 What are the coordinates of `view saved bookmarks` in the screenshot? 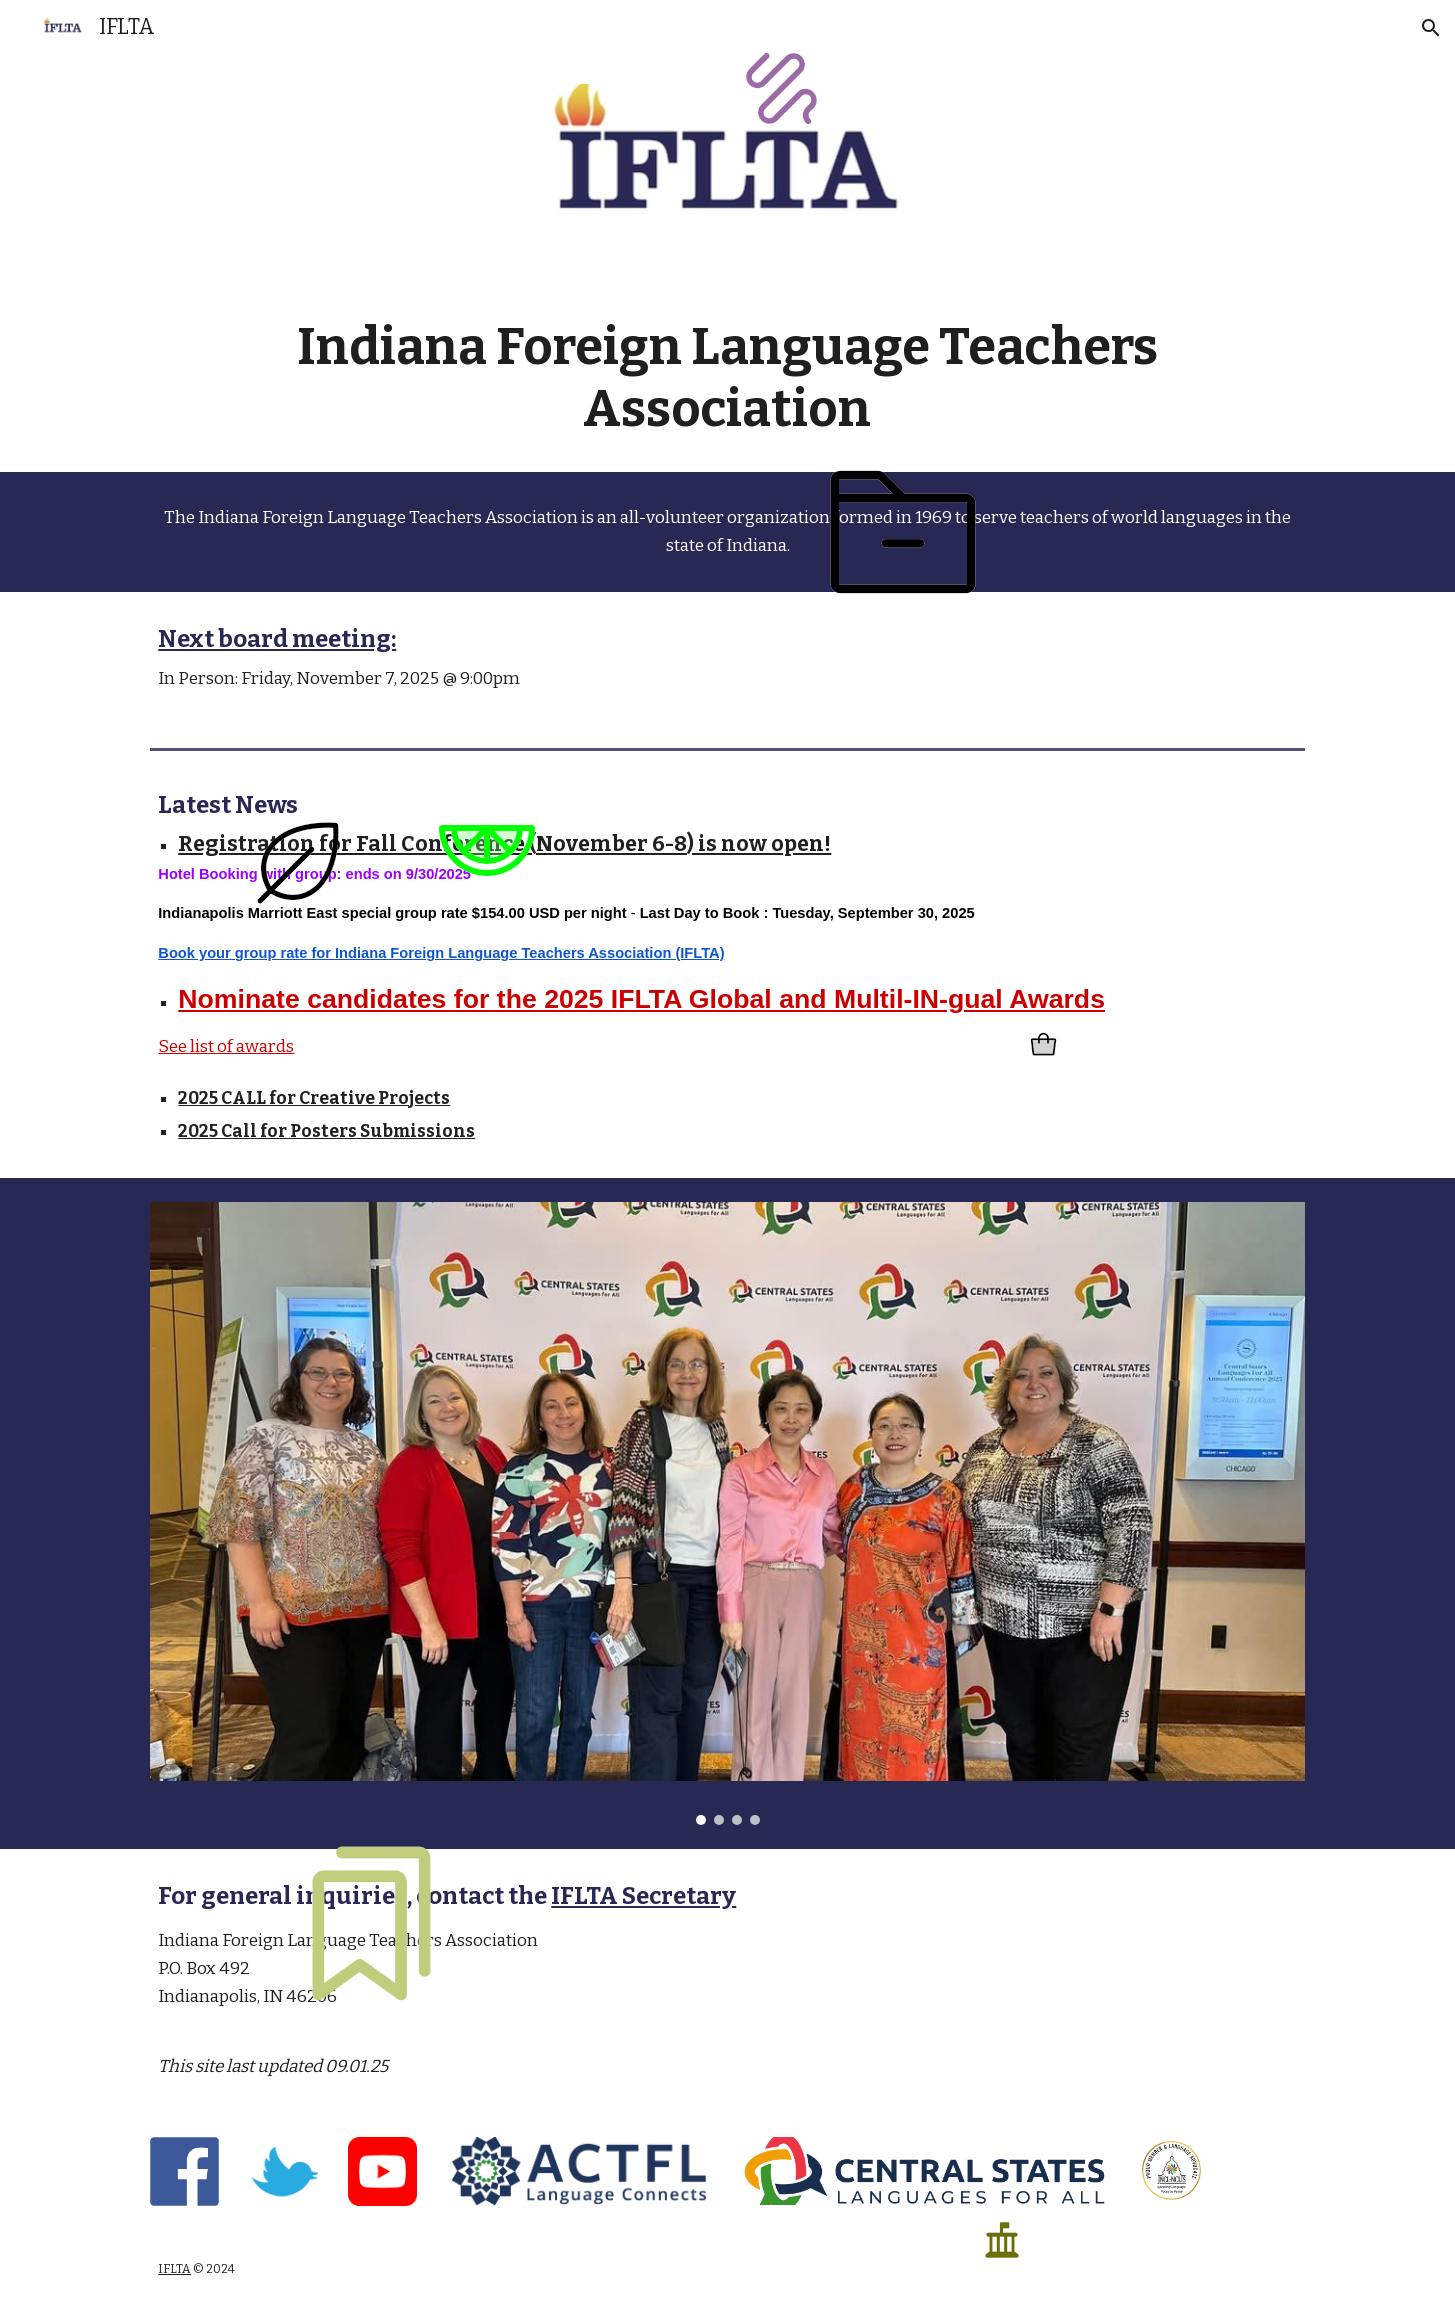 It's located at (371, 1923).